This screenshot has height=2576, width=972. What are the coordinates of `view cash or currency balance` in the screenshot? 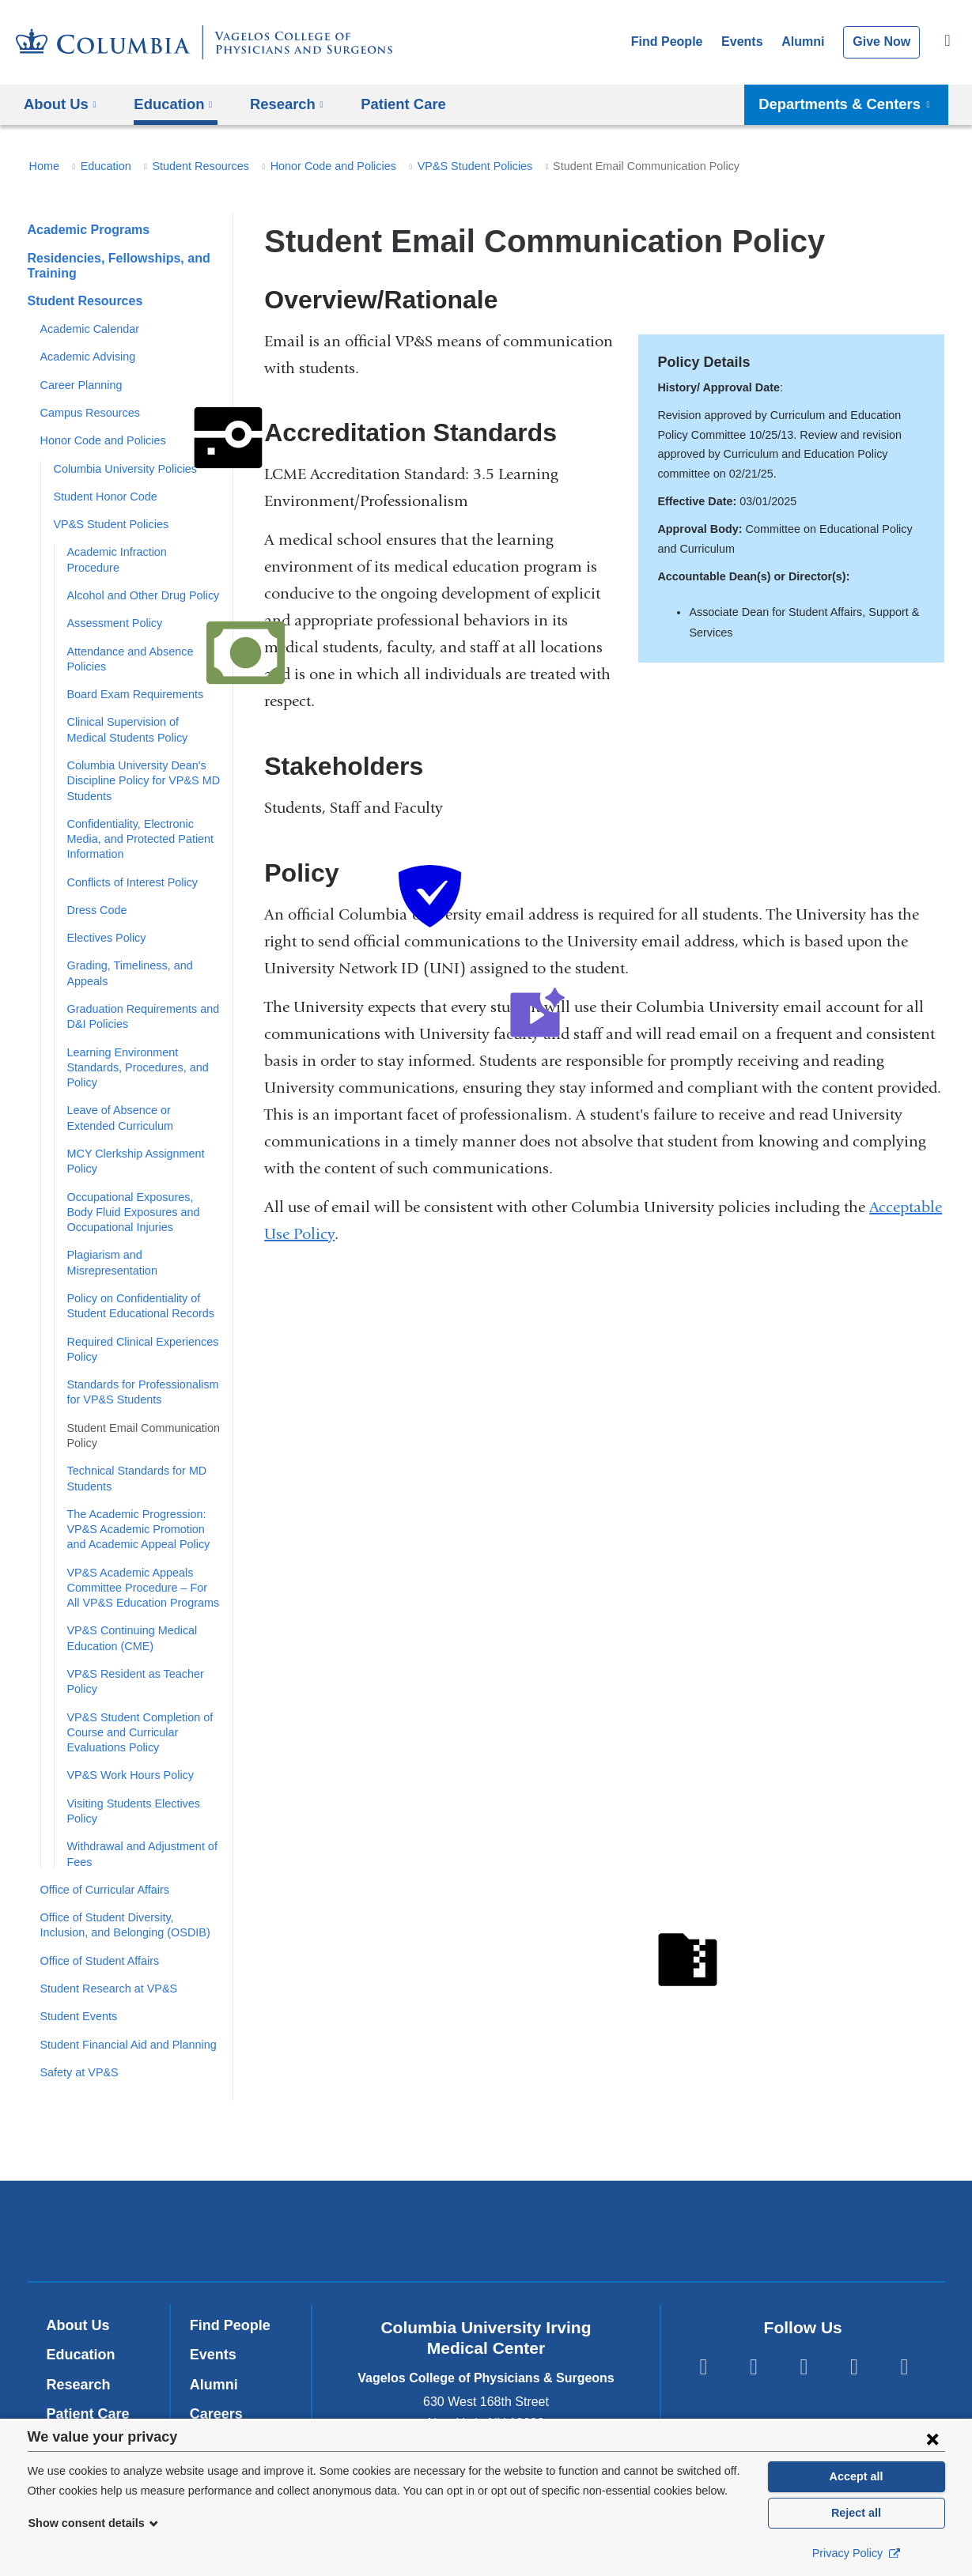 It's located at (245, 652).